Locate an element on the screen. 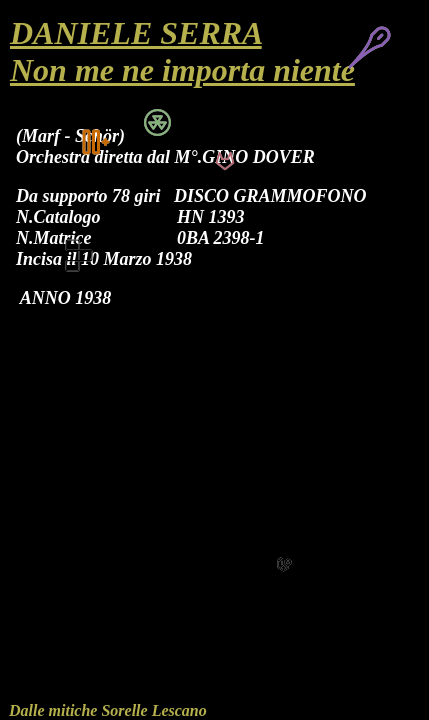 This screenshot has width=429, height=720. link to GitLab repository is located at coordinates (225, 161).